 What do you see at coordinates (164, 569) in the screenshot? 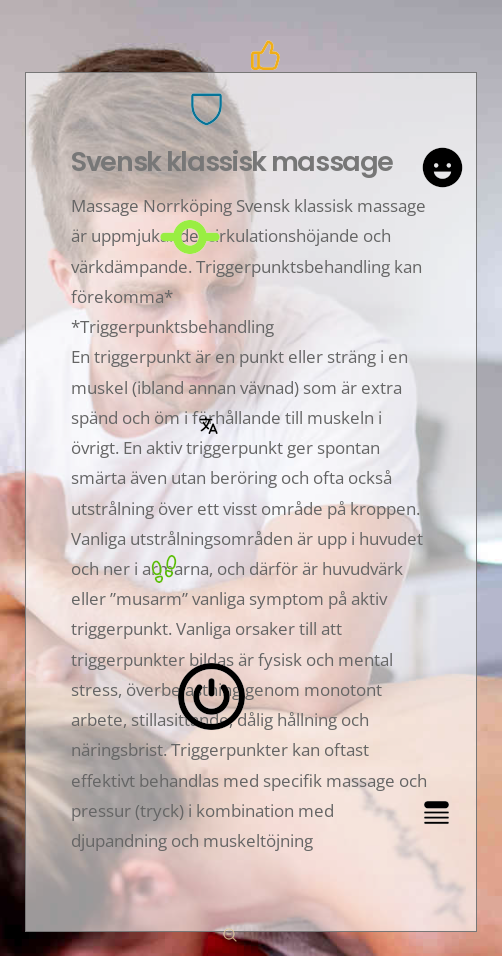
I see `track your steps or walking activity` at bounding box center [164, 569].